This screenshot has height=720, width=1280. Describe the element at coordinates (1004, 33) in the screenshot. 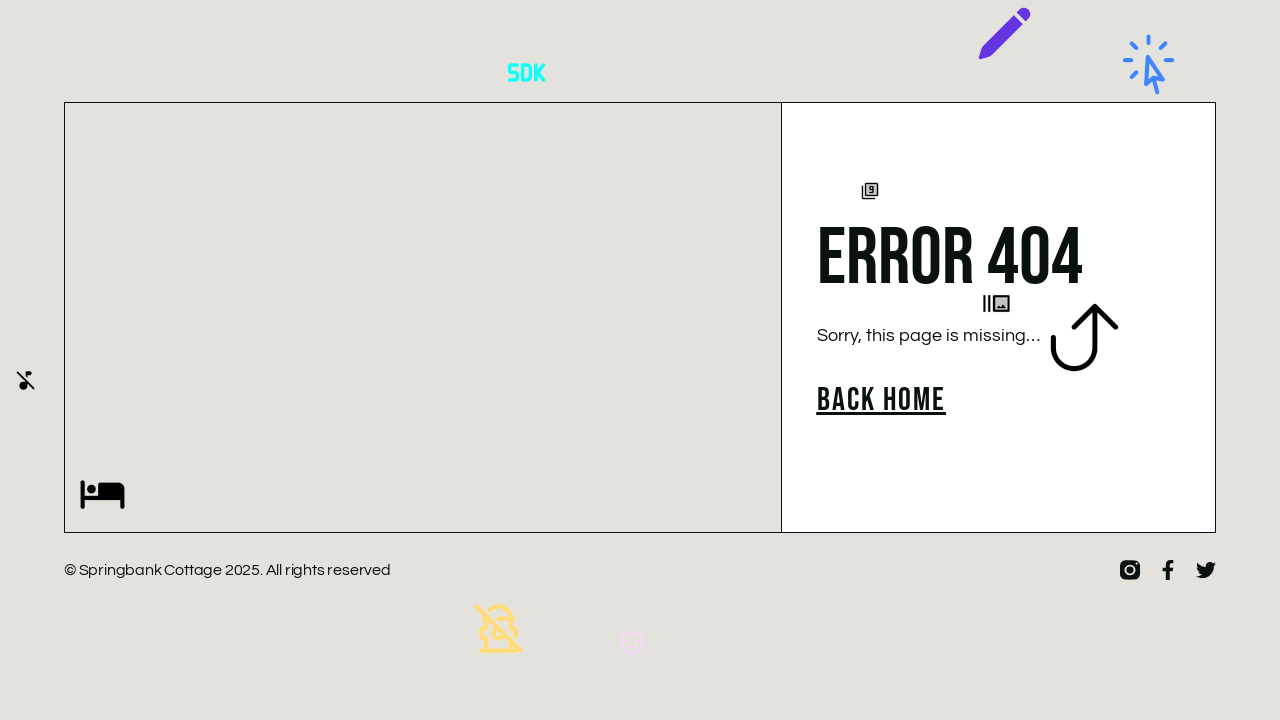

I see `edit content or text` at that location.